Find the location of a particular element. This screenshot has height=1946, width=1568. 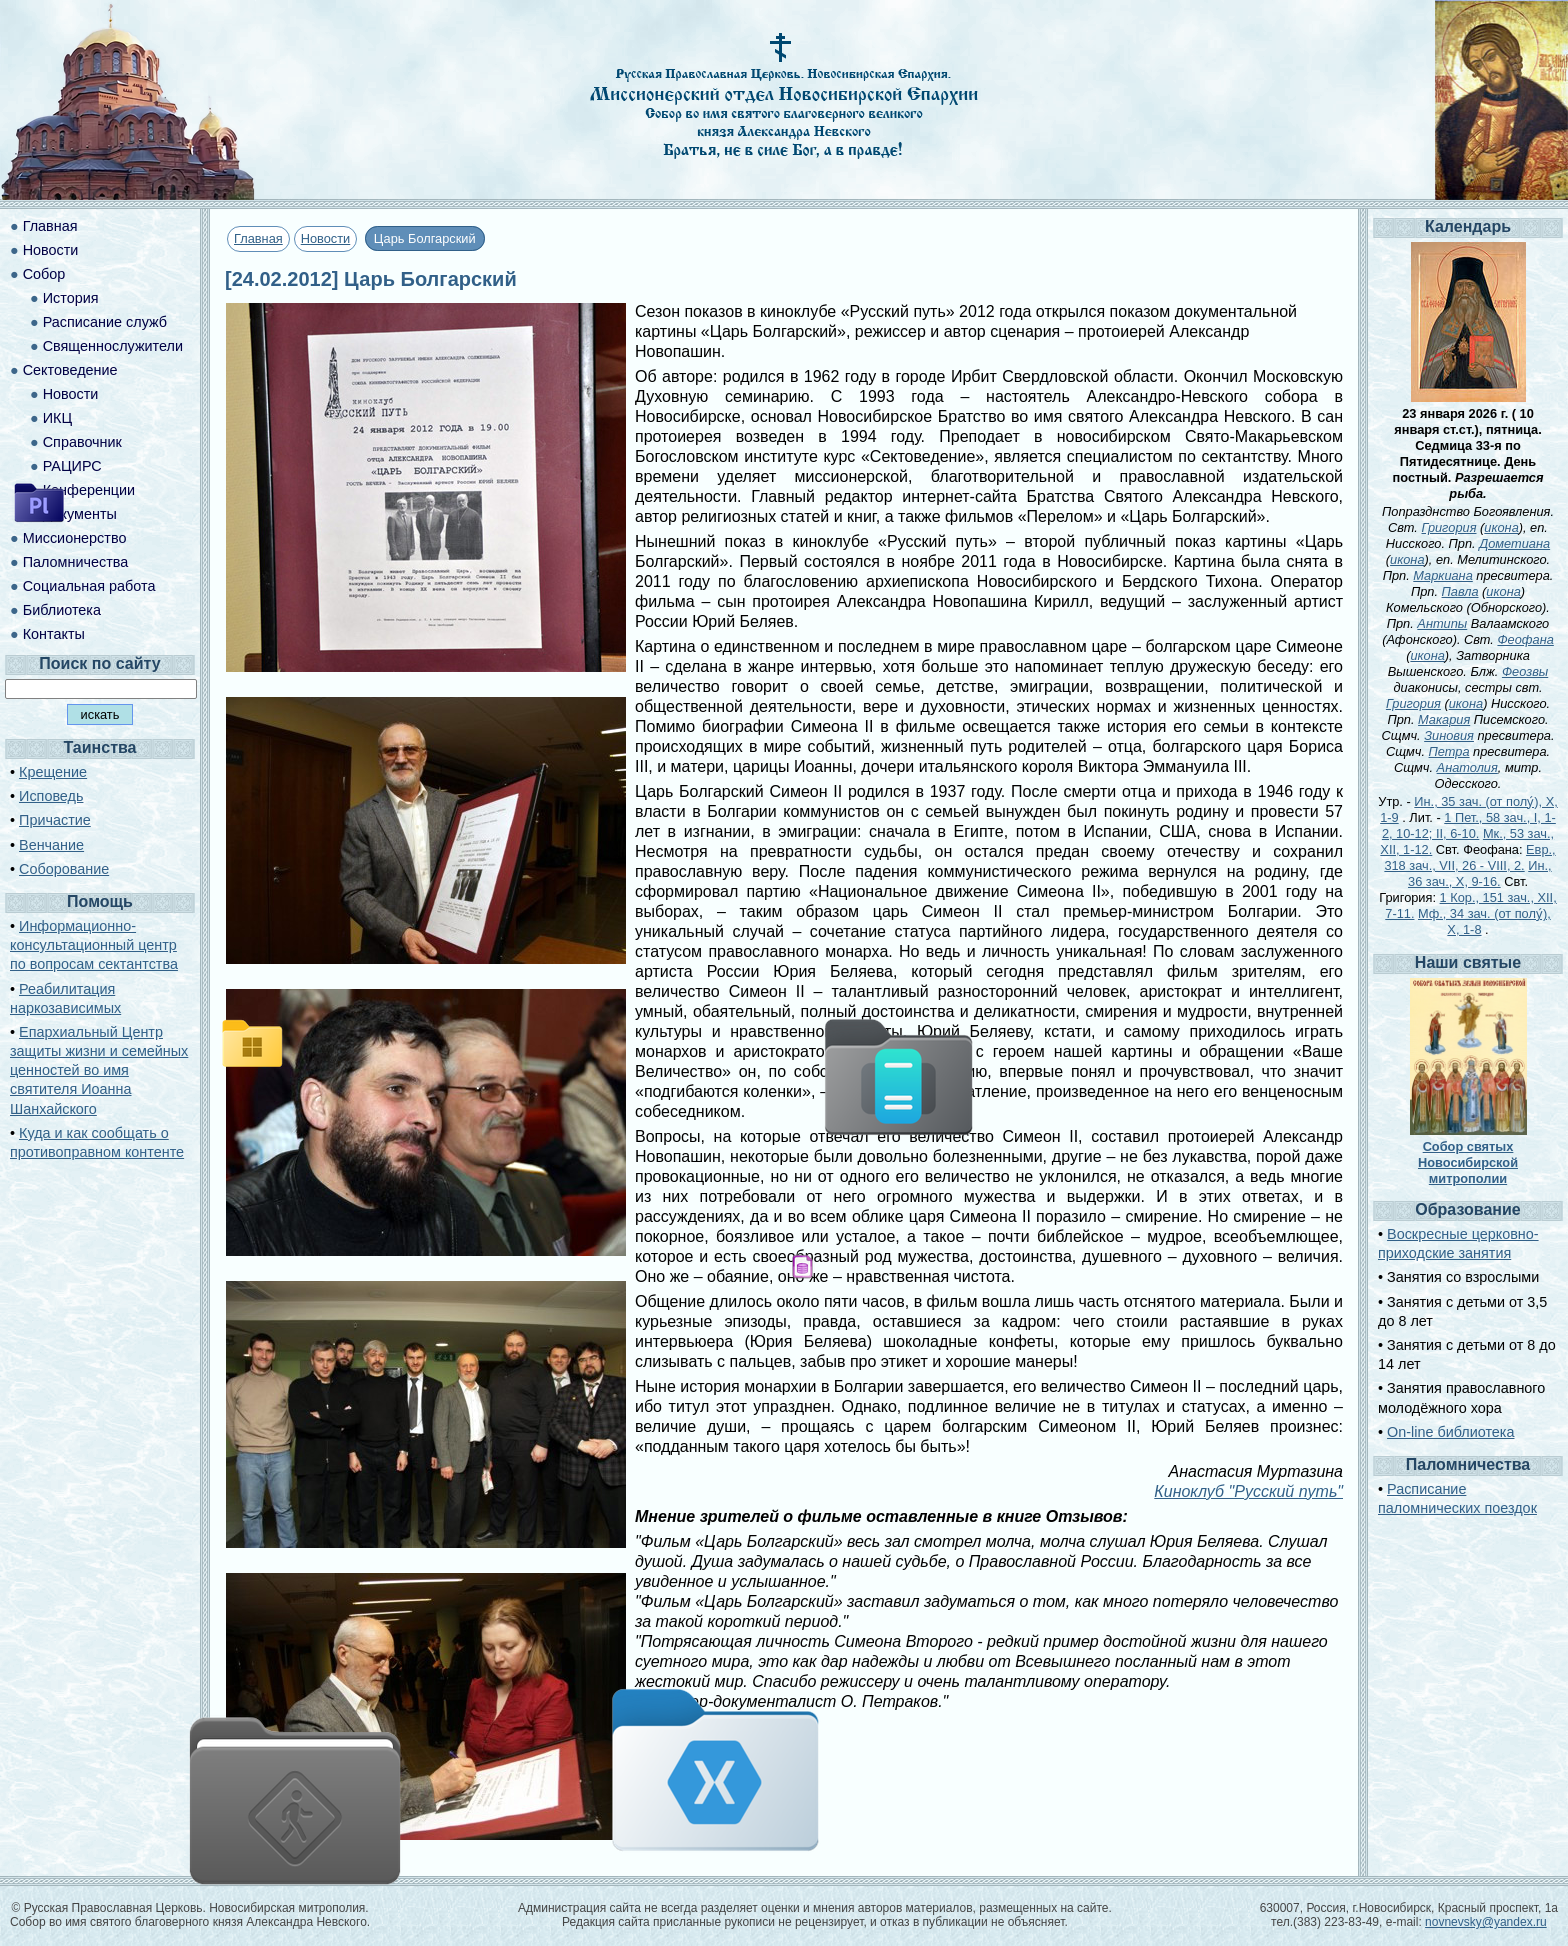

open Xamarin project files folder is located at coordinates (714, 1775).